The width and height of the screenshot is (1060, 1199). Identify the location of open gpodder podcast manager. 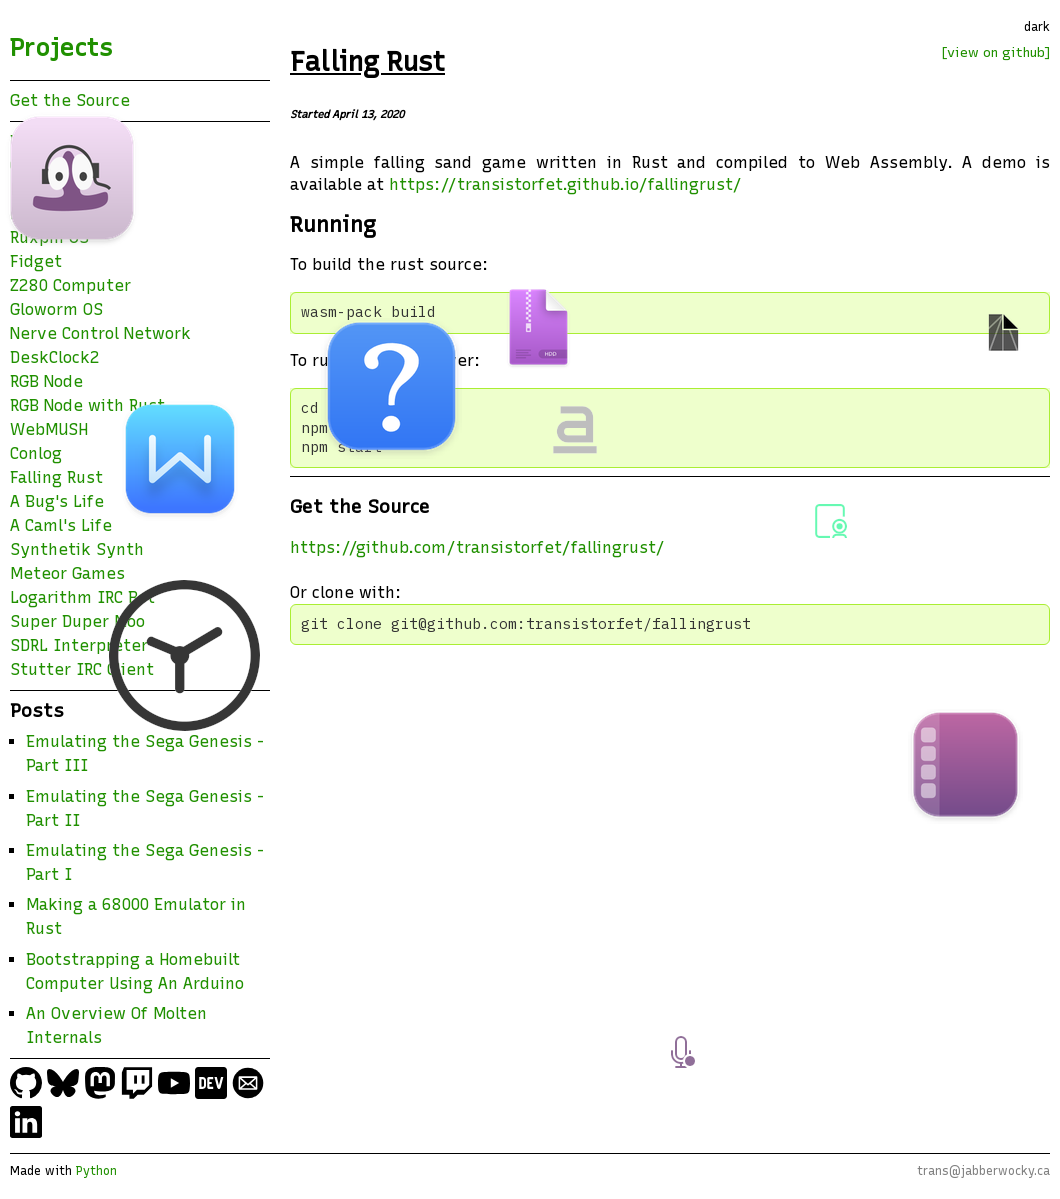
(72, 178).